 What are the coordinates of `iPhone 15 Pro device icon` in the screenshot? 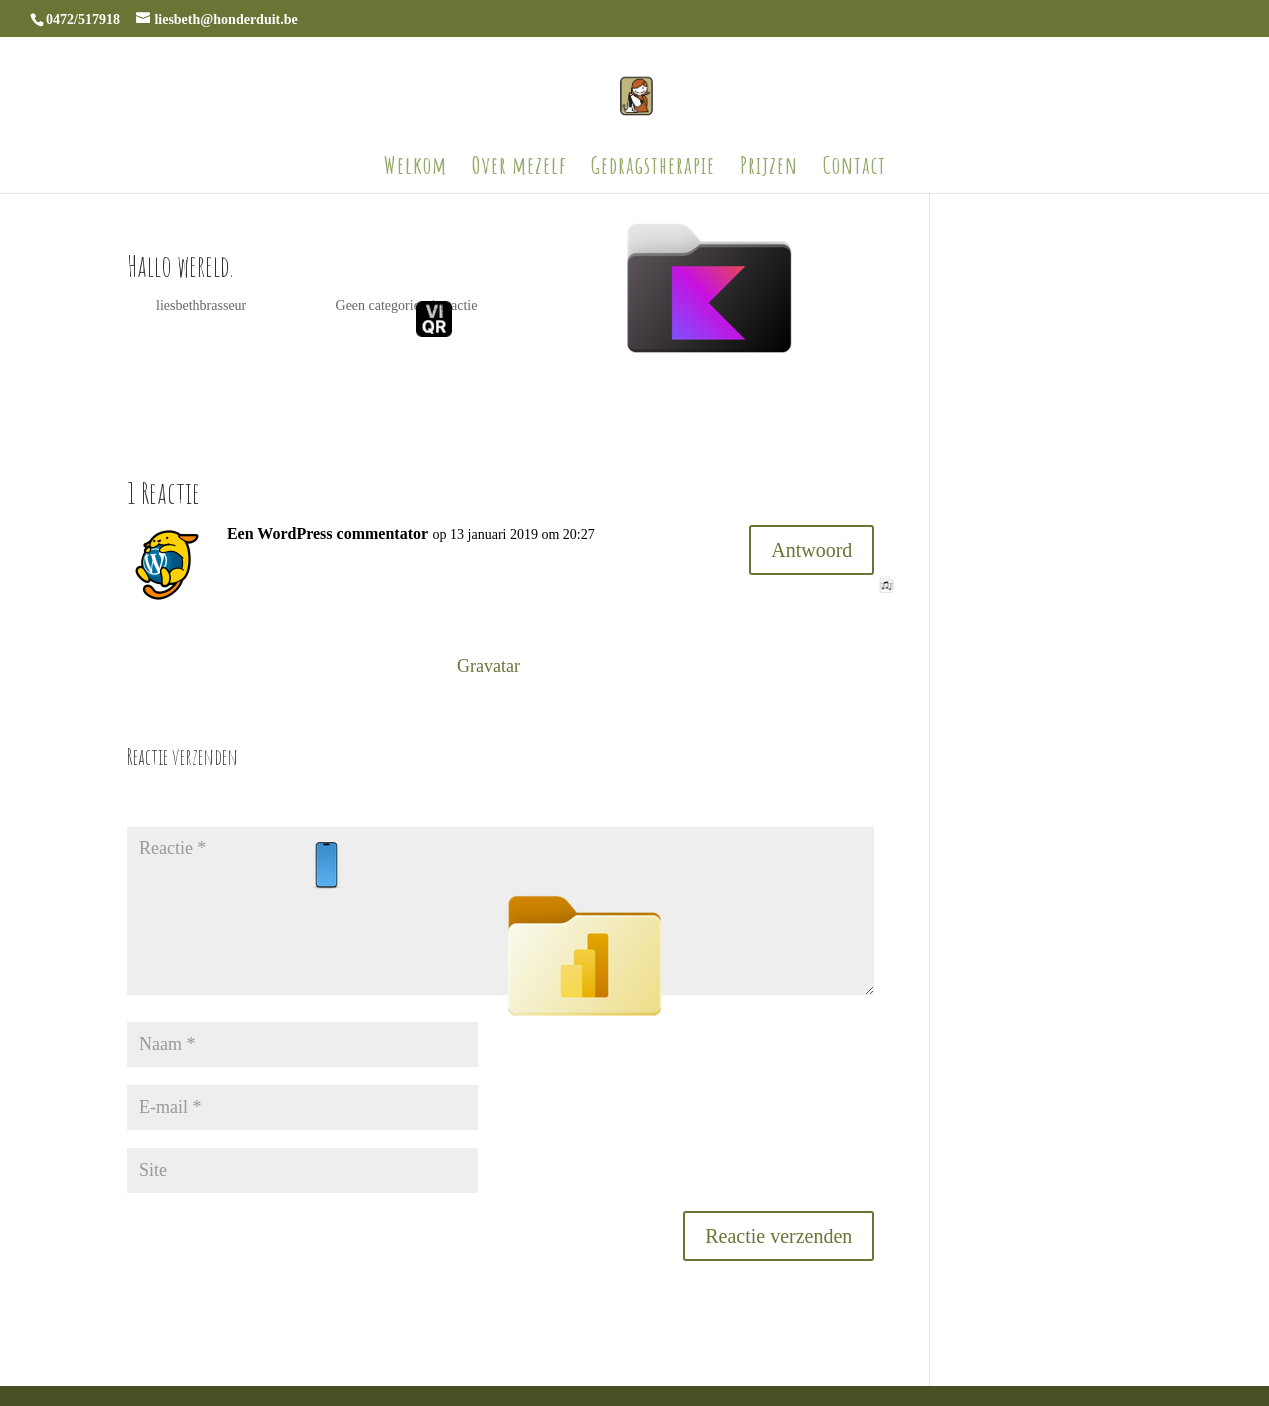 It's located at (326, 865).